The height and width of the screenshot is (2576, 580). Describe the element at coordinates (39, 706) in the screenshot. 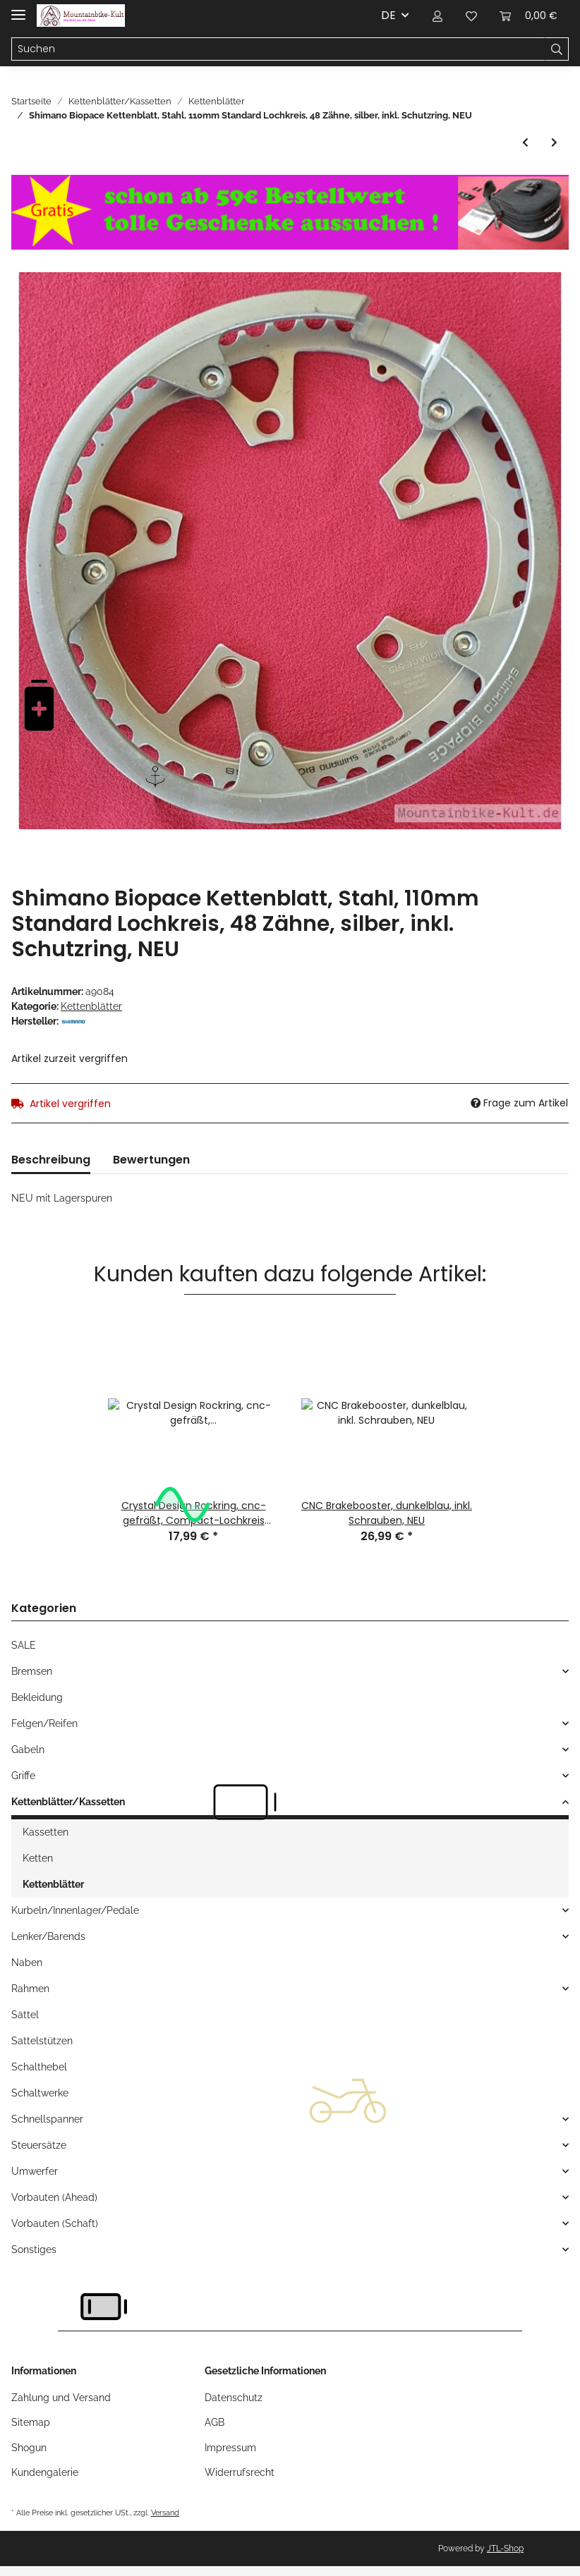

I see `add or extend battery life` at that location.